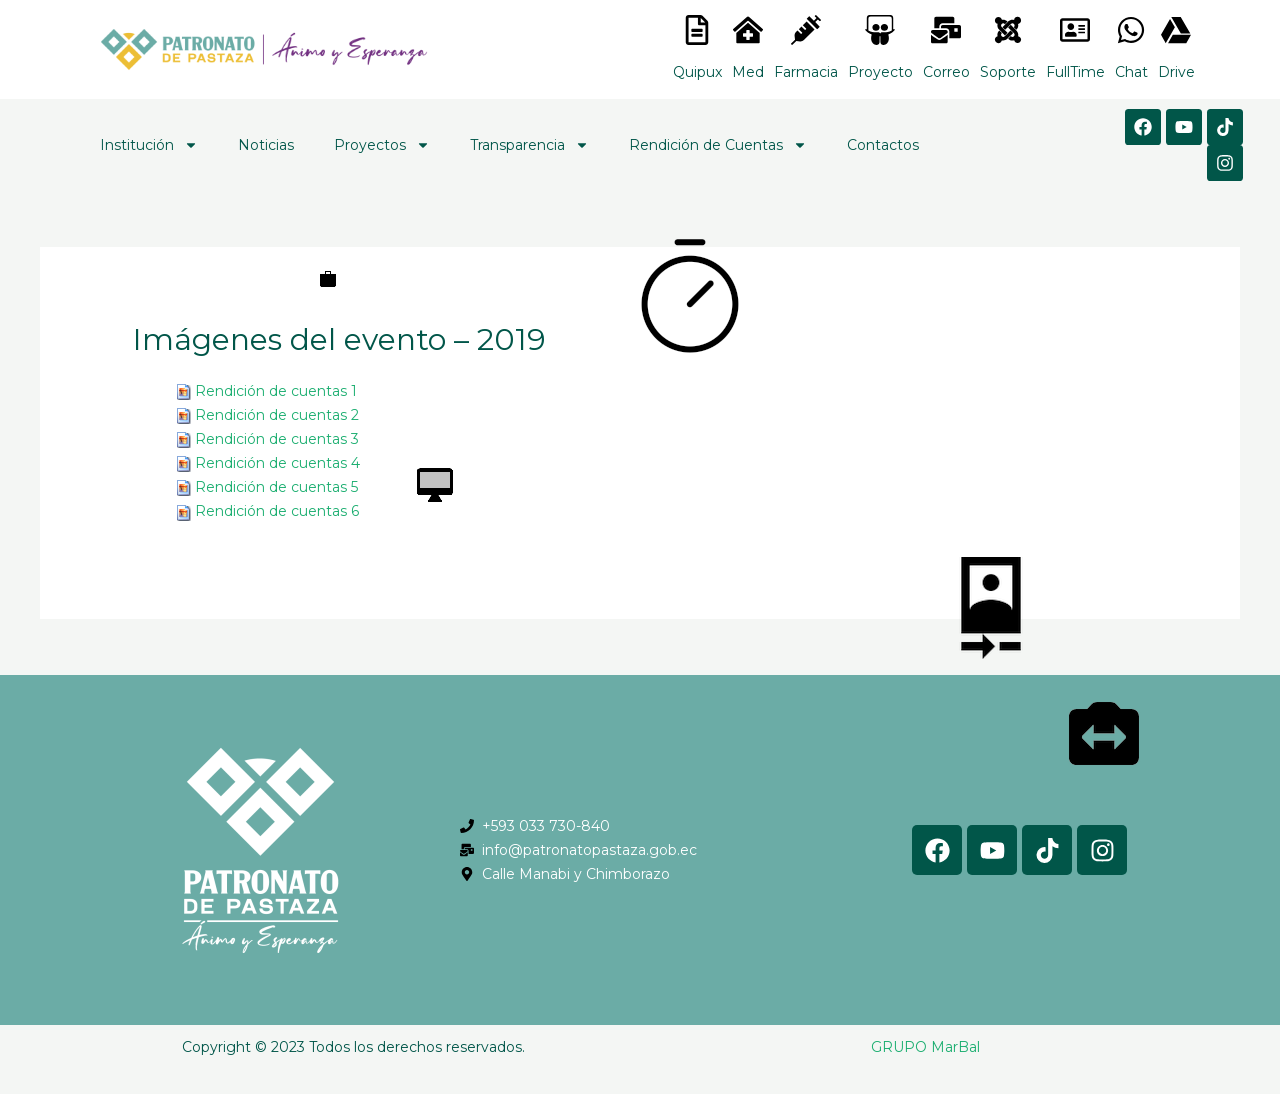  What do you see at coordinates (435, 485) in the screenshot?
I see `switch to desktop view` at bounding box center [435, 485].